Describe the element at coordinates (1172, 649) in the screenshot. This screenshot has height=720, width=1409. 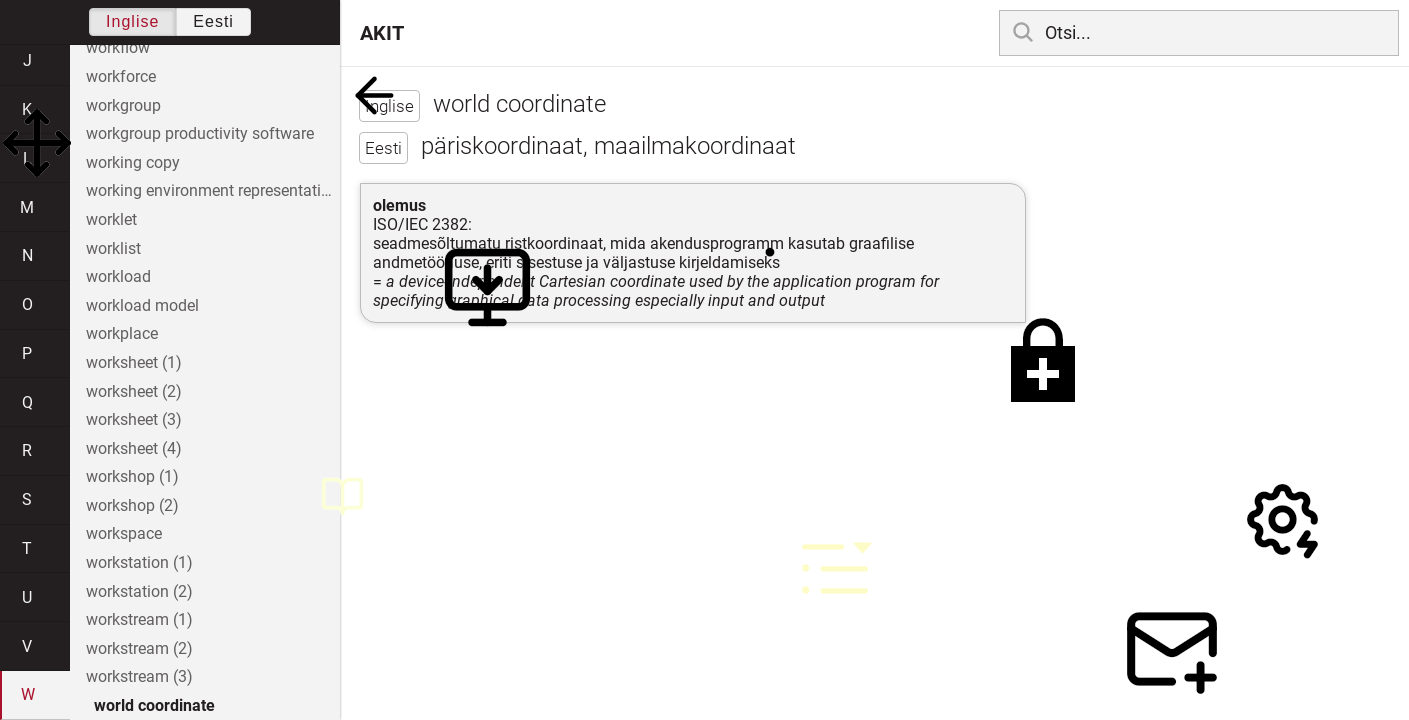
I see `compose a new email` at that location.